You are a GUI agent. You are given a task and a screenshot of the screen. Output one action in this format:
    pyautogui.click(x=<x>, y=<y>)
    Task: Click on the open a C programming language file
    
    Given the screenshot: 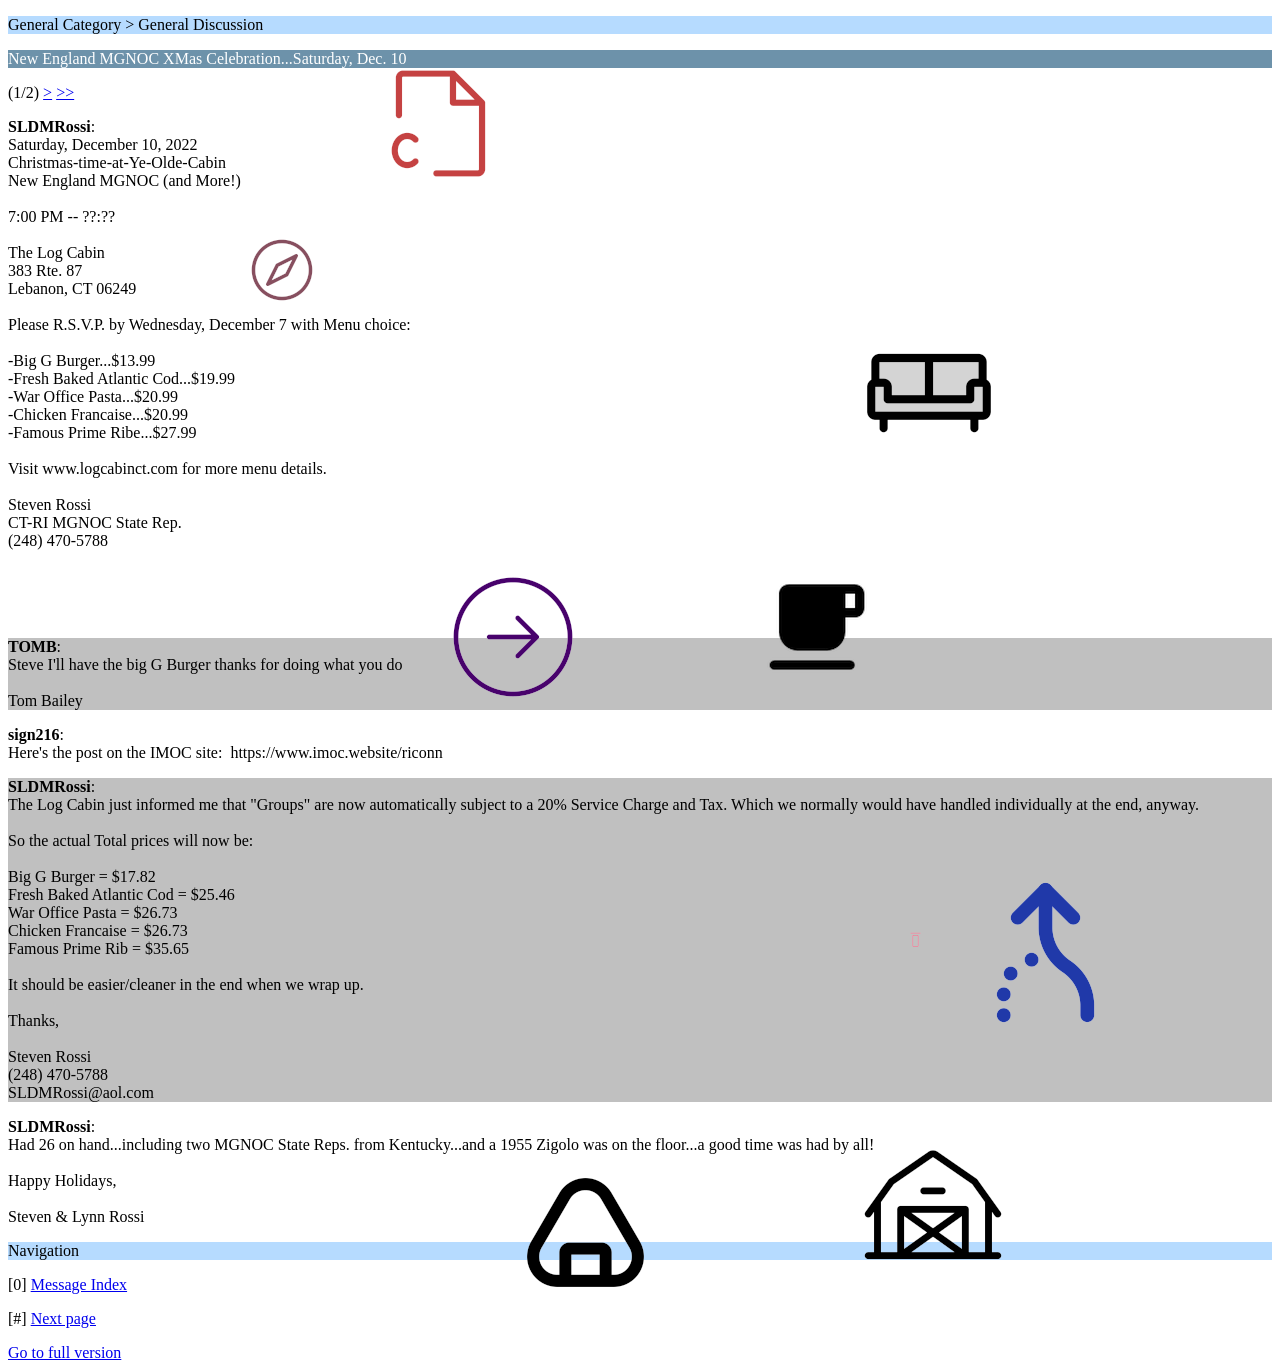 What is the action you would take?
    pyautogui.click(x=440, y=123)
    